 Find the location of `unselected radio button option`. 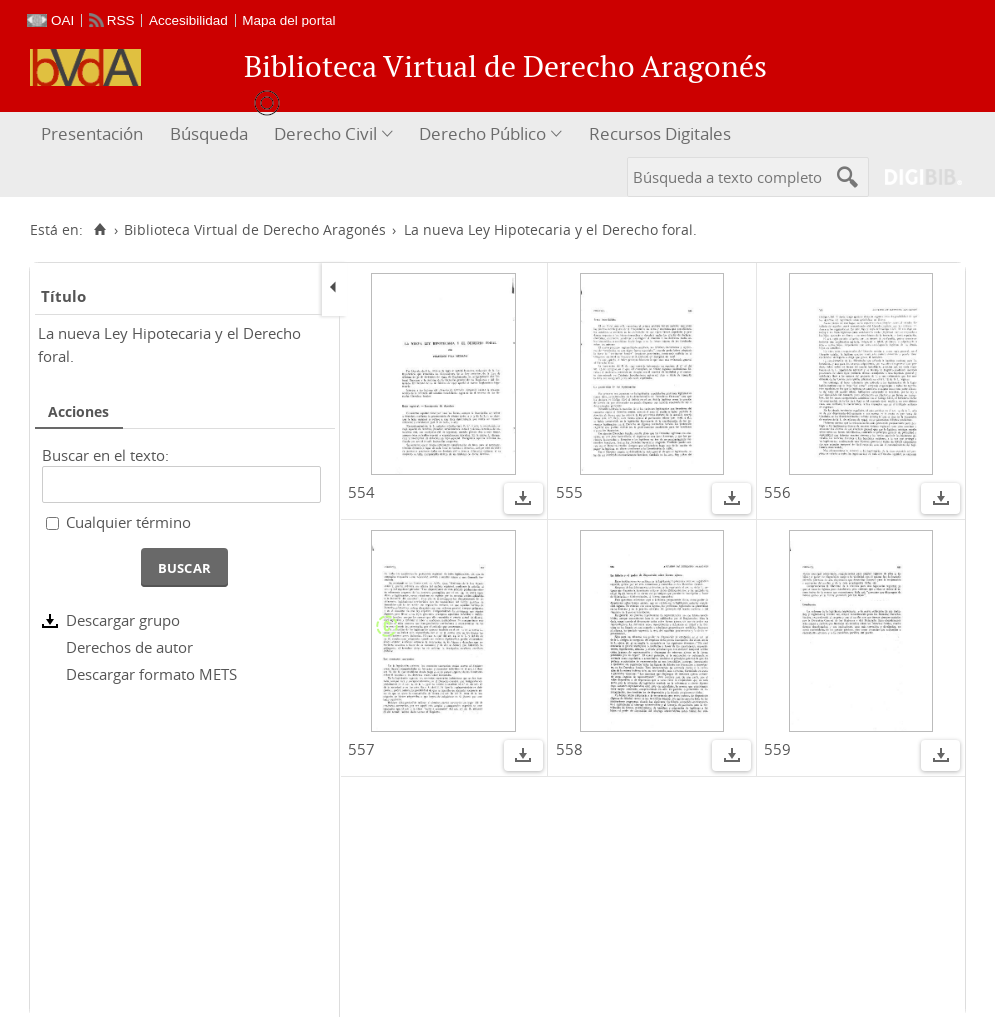

unselected radio button option is located at coordinates (267, 103).